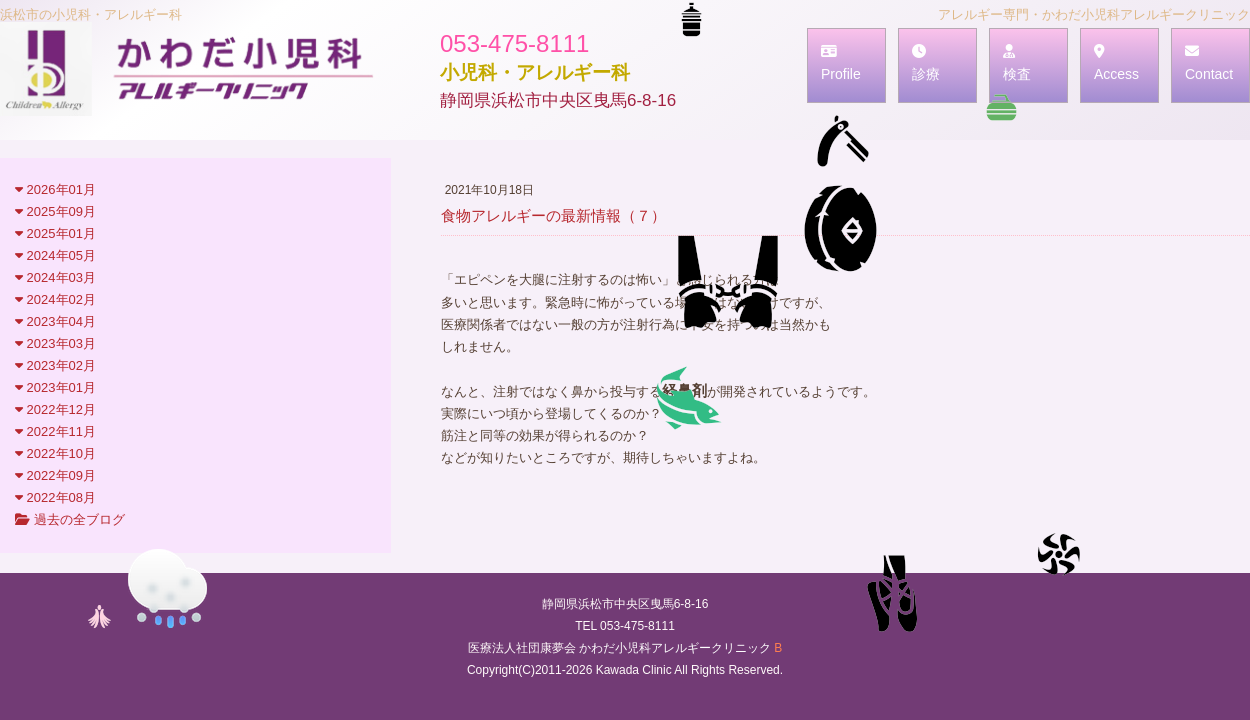 This screenshot has width=1250, height=720. What do you see at coordinates (893, 594) in the screenshot?
I see `access dance or ballet-related content` at bounding box center [893, 594].